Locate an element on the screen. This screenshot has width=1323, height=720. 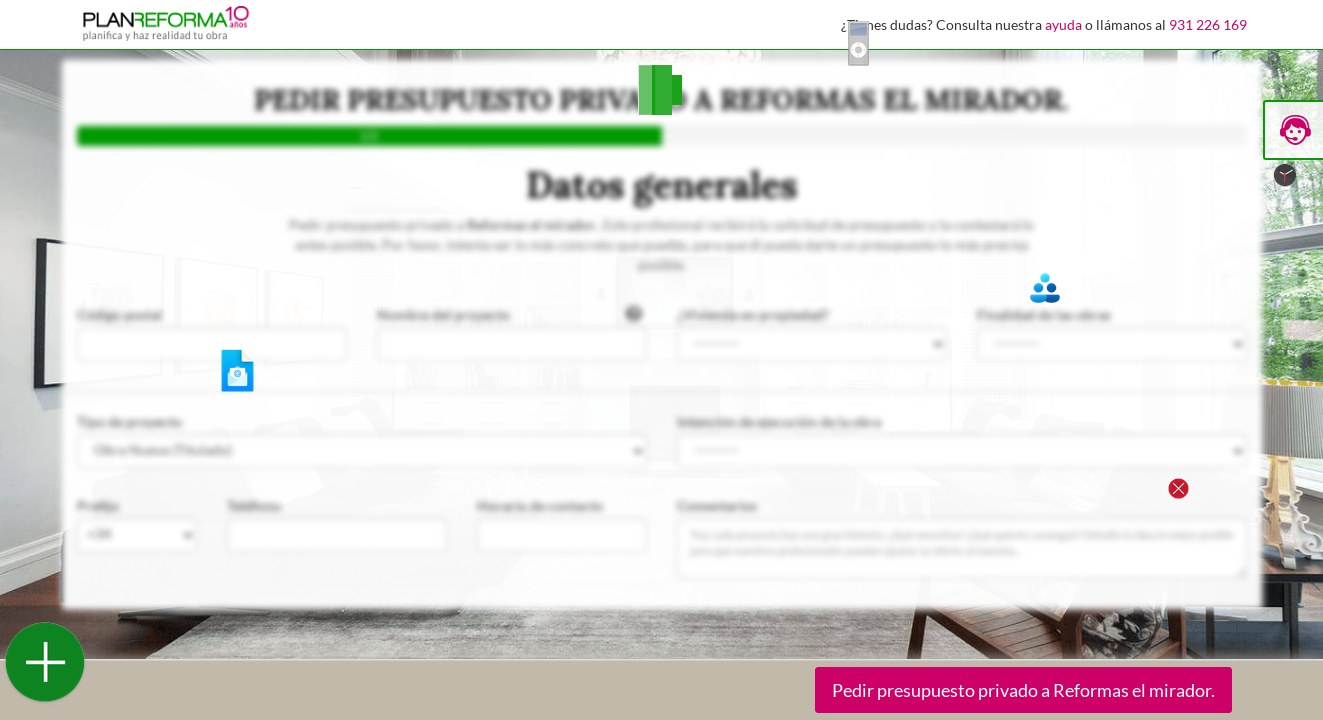
indicates a file cannot be synced to Dropbox is located at coordinates (1178, 488).